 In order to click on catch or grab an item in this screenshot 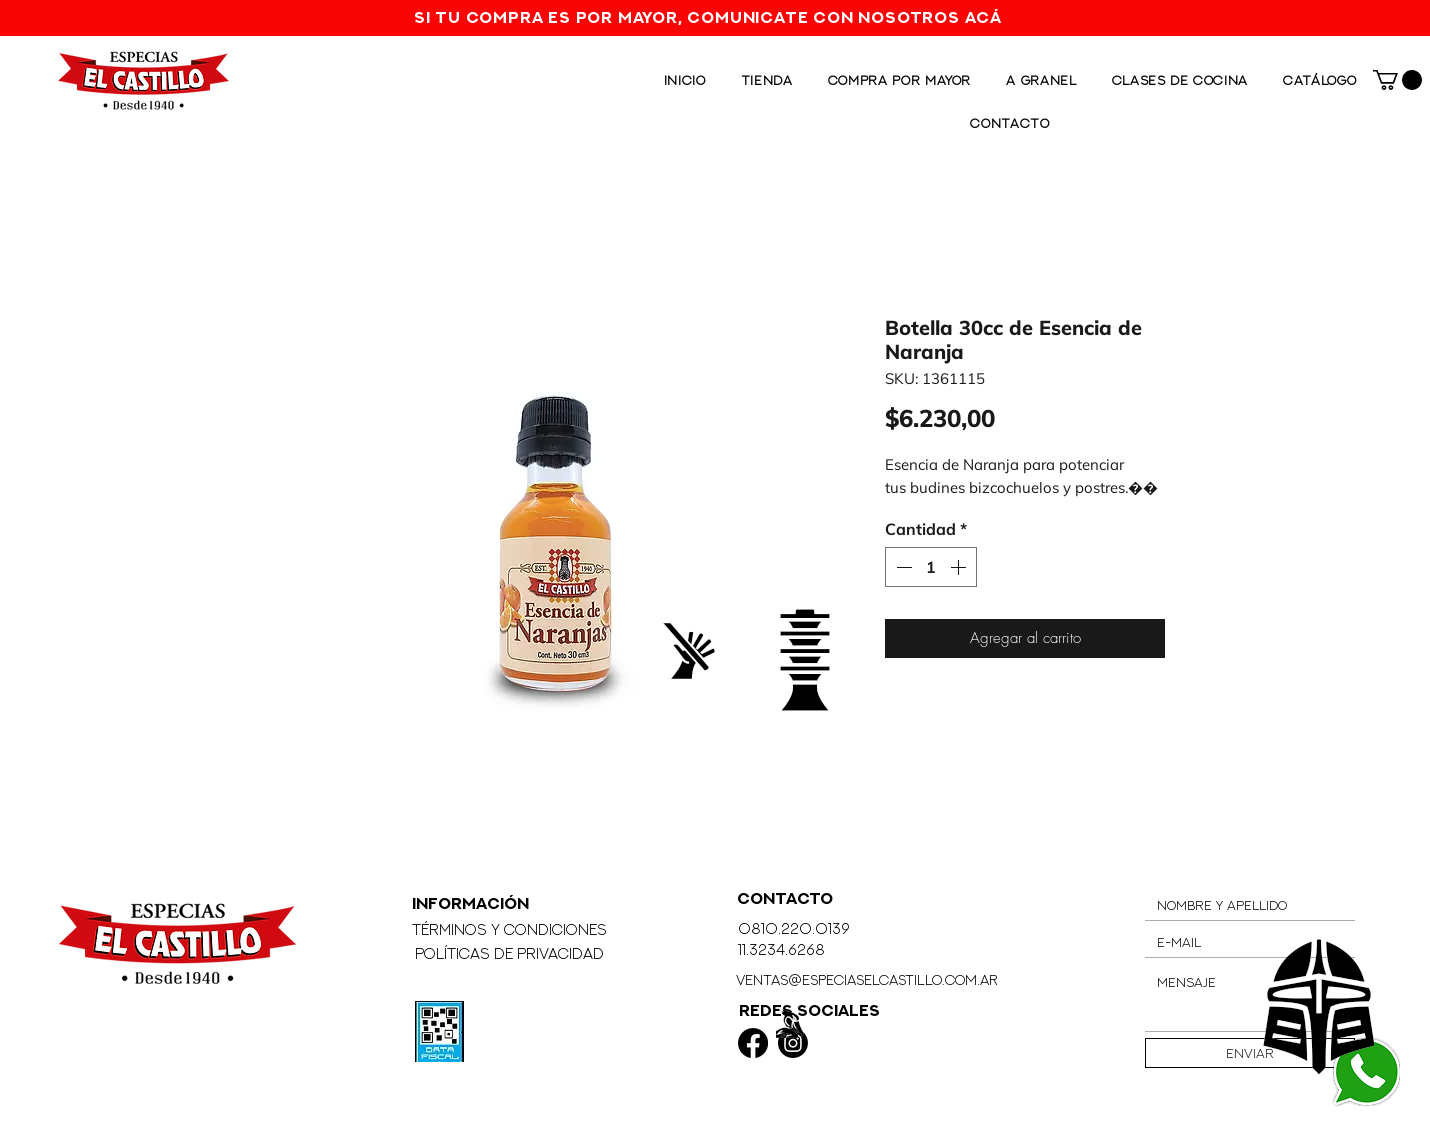, I will do `click(689, 651)`.